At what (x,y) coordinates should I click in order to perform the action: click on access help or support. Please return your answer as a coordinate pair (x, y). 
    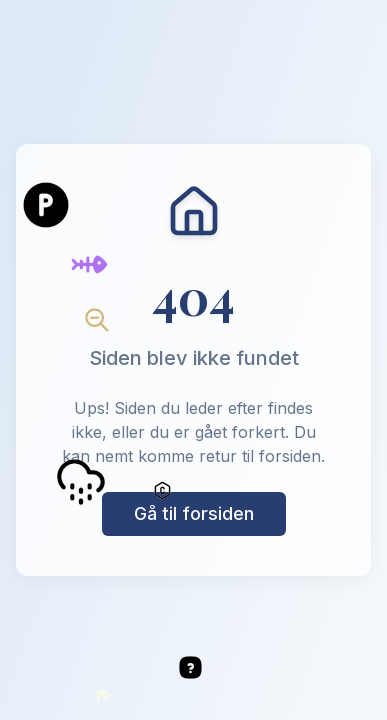
    Looking at the image, I should click on (190, 667).